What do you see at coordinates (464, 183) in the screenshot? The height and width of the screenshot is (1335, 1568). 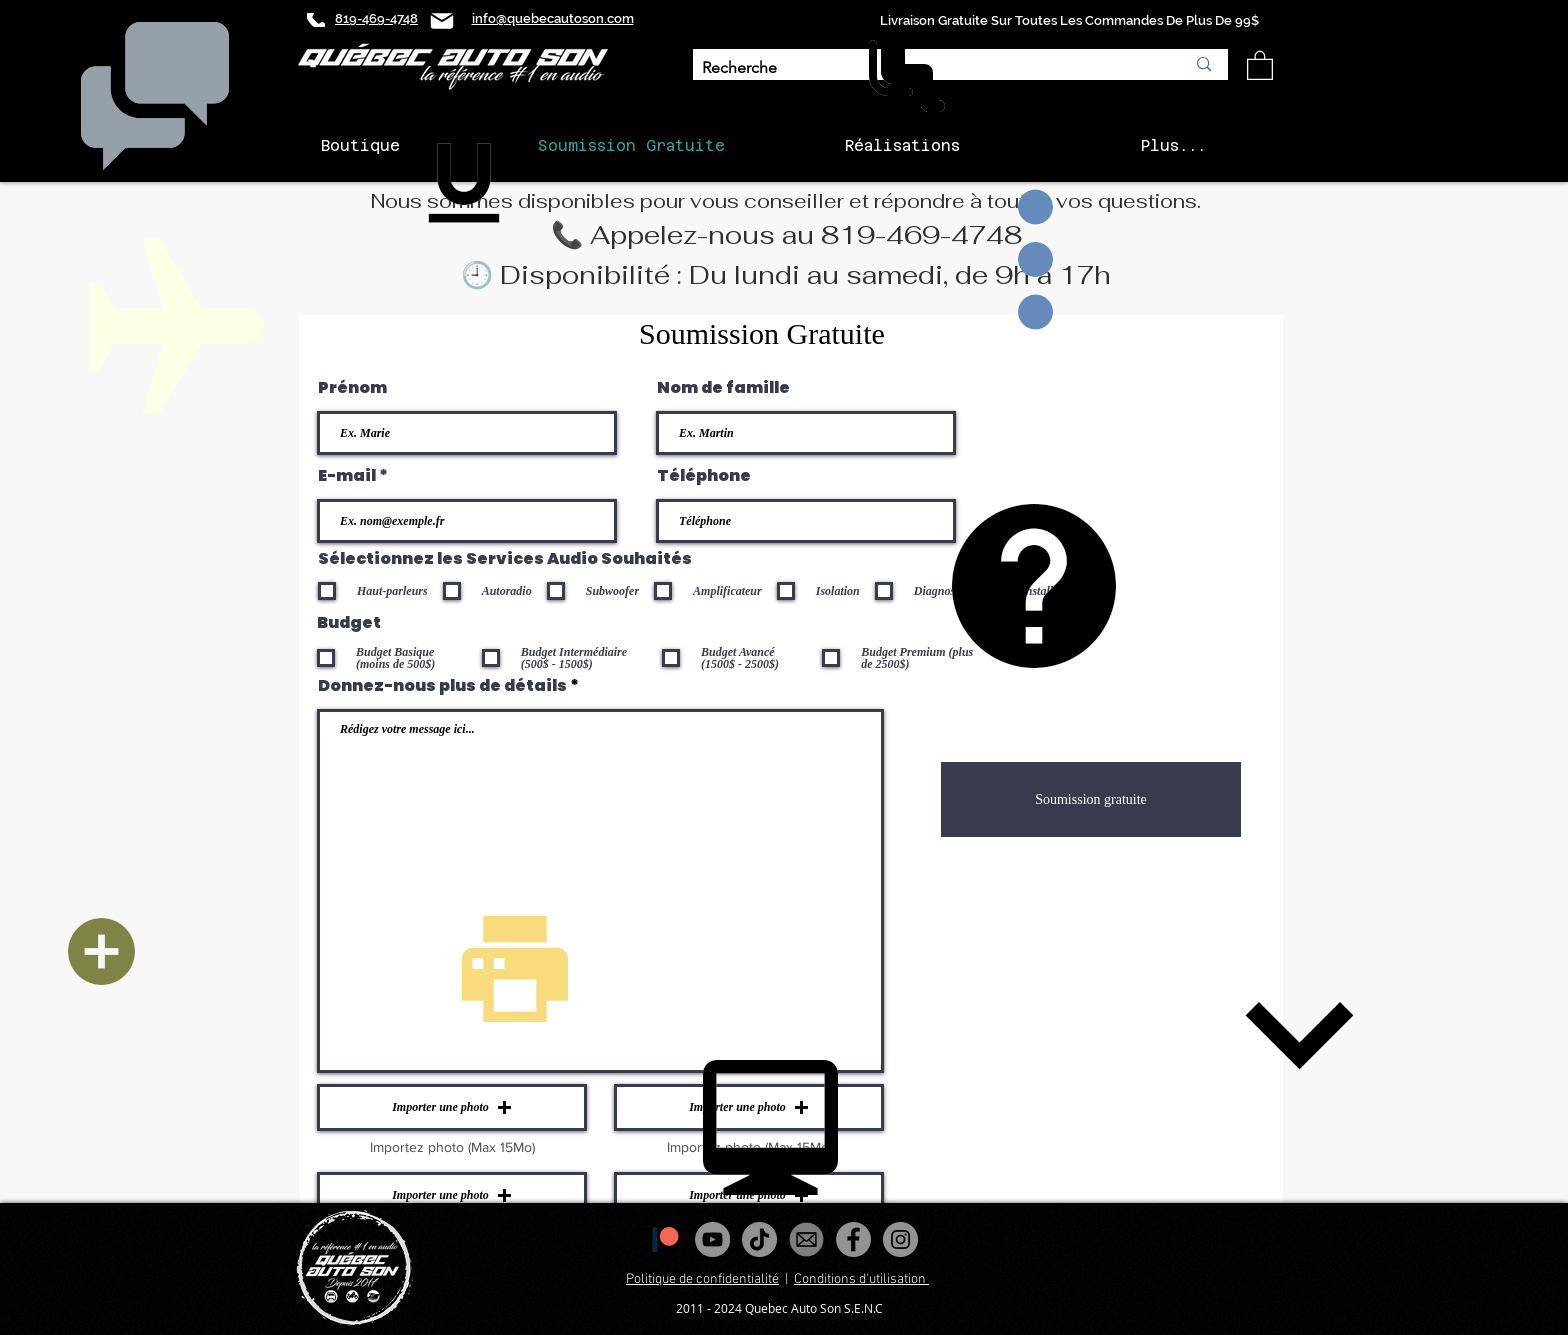 I see `apply underline formatting to selected text` at bounding box center [464, 183].